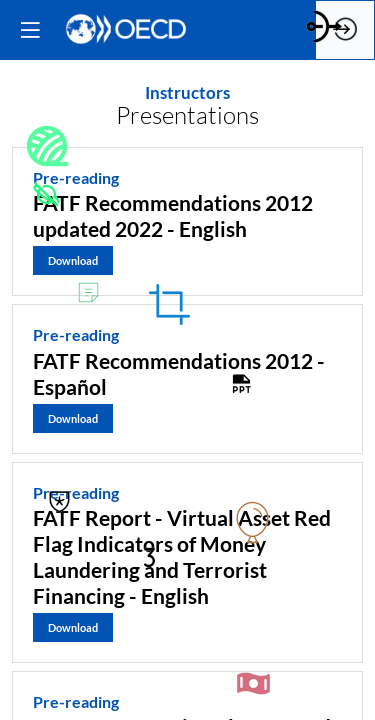  I want to click on indicates premium or verified security status, so click(59, 500).